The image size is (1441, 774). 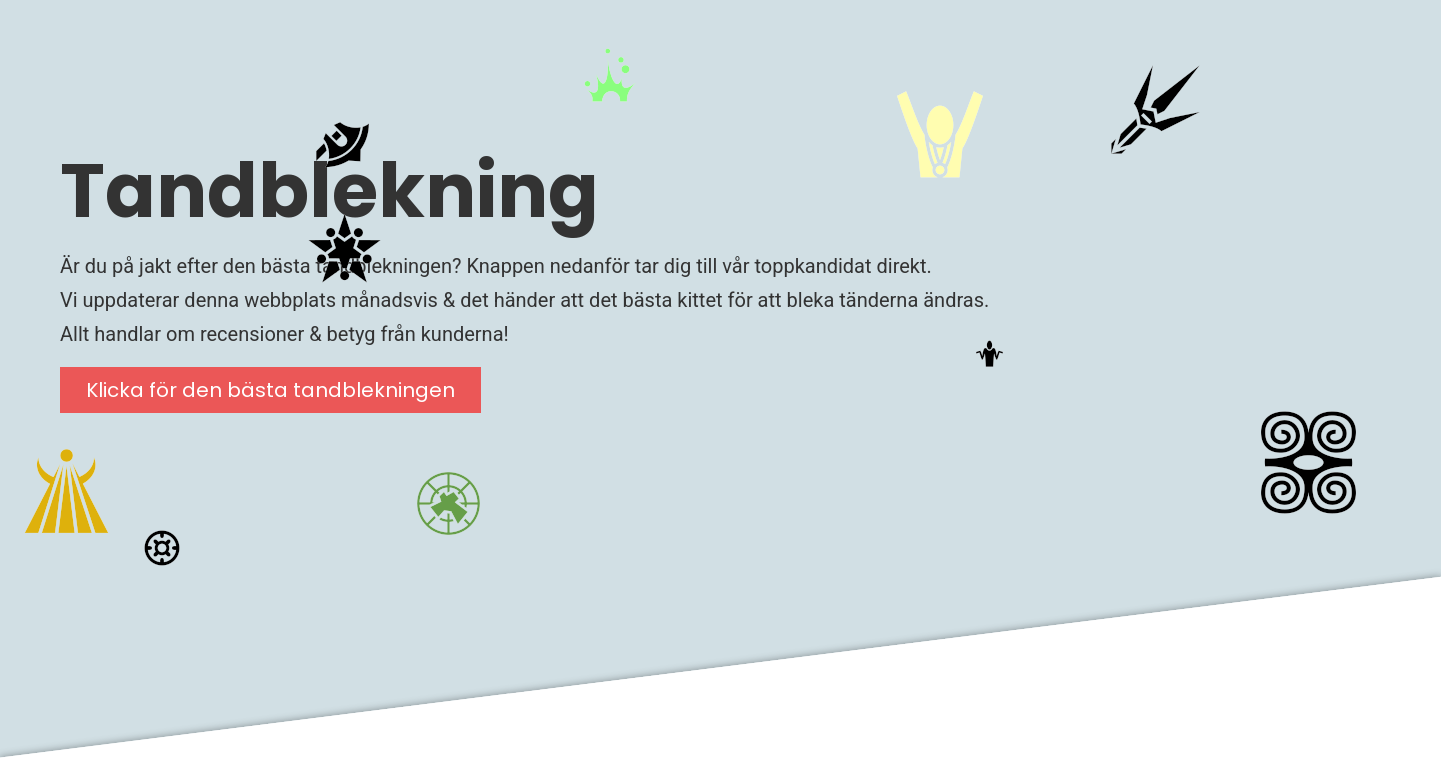 What do you see at coordinates (1155, 109) in the screenshot?
I see `select a magic or water-based weapon` at bounding box center [1155, 109].